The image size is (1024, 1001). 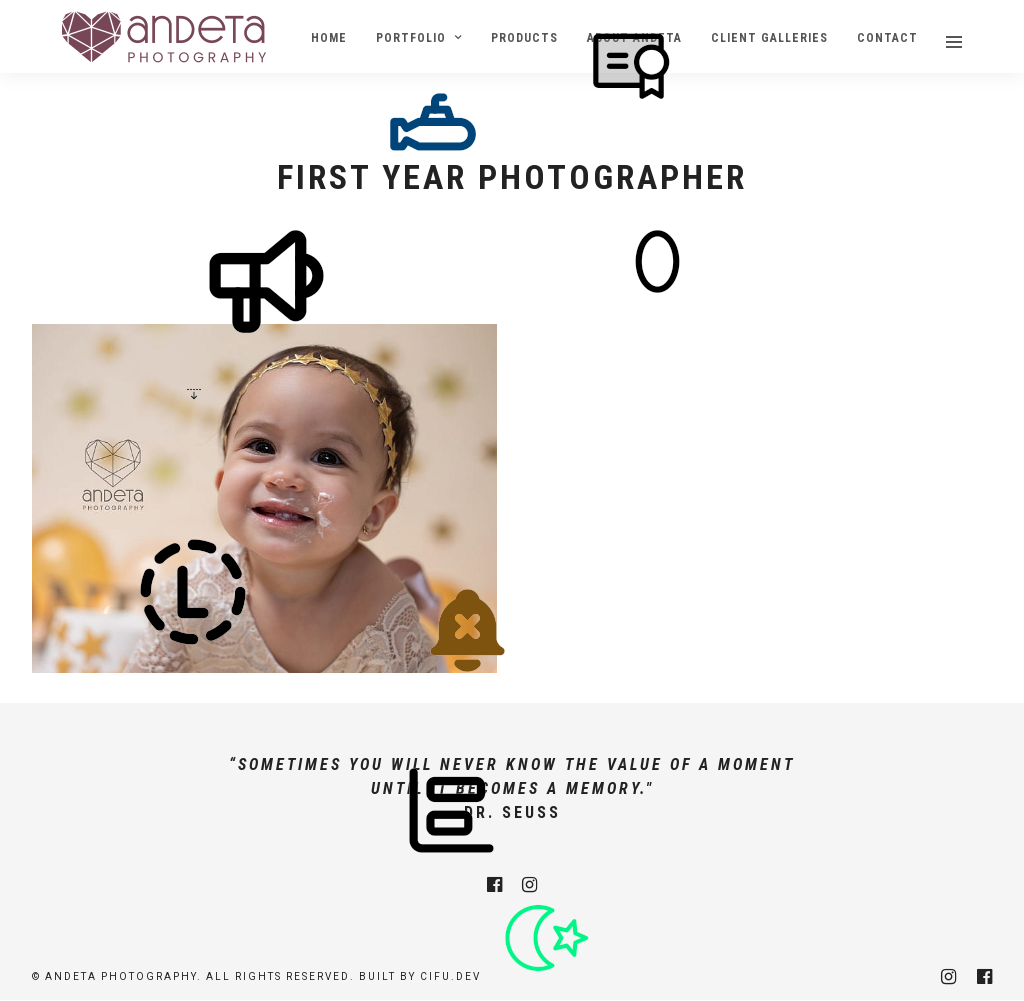 I want to click on view analytics or statistics, so click(x=451, y=810).